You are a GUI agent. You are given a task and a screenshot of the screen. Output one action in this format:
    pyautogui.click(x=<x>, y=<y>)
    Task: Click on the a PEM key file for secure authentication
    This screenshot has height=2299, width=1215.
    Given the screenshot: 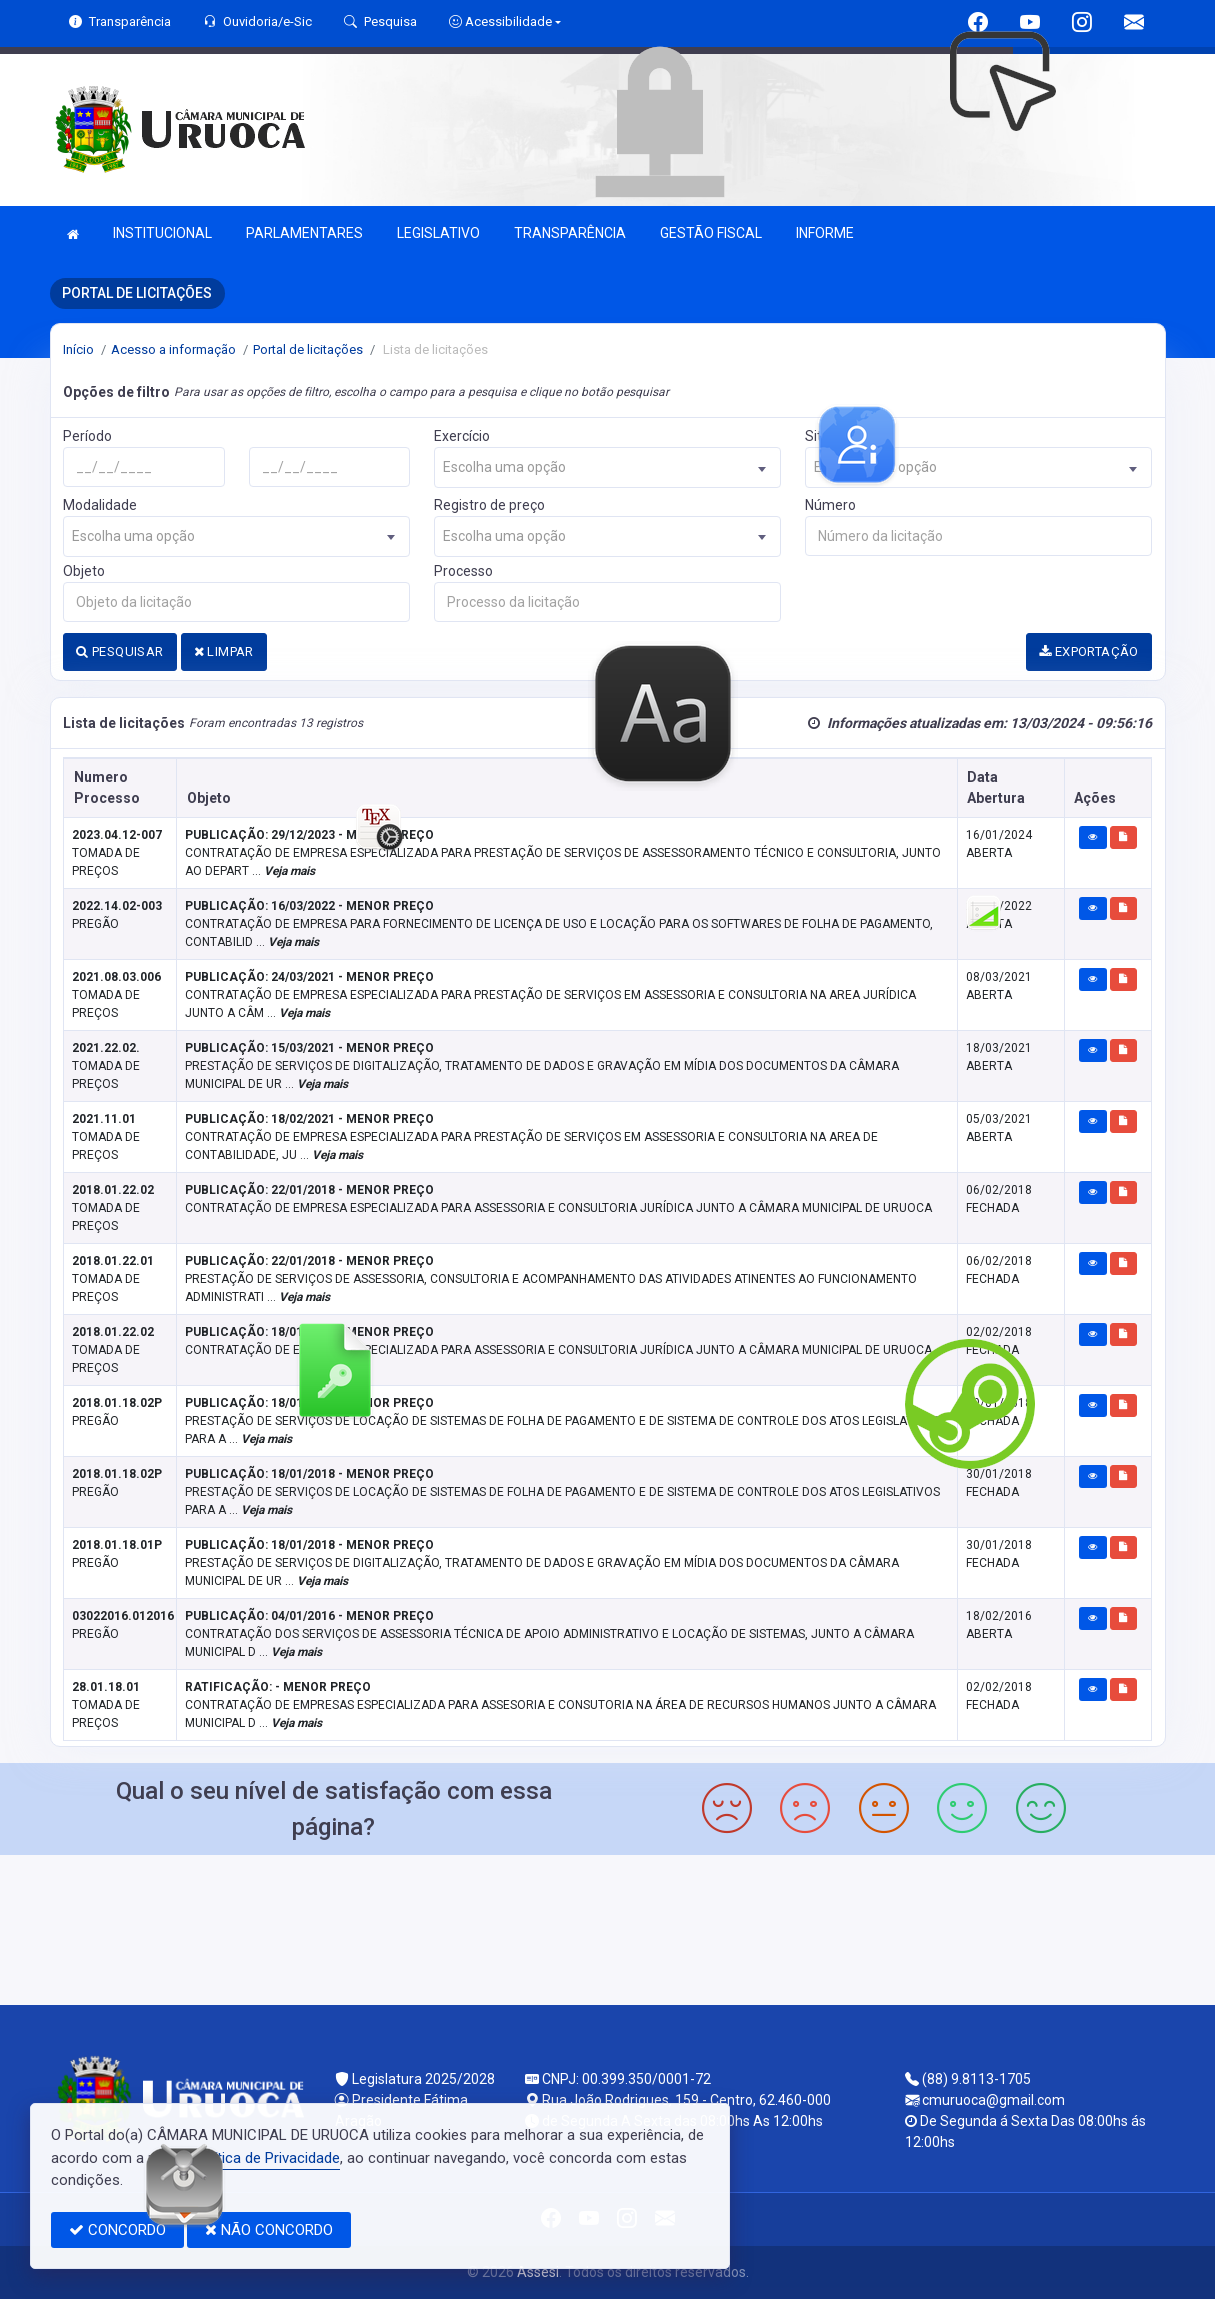 What is the action you would take?
    pyautogui.click(x=335, y=1372)
    